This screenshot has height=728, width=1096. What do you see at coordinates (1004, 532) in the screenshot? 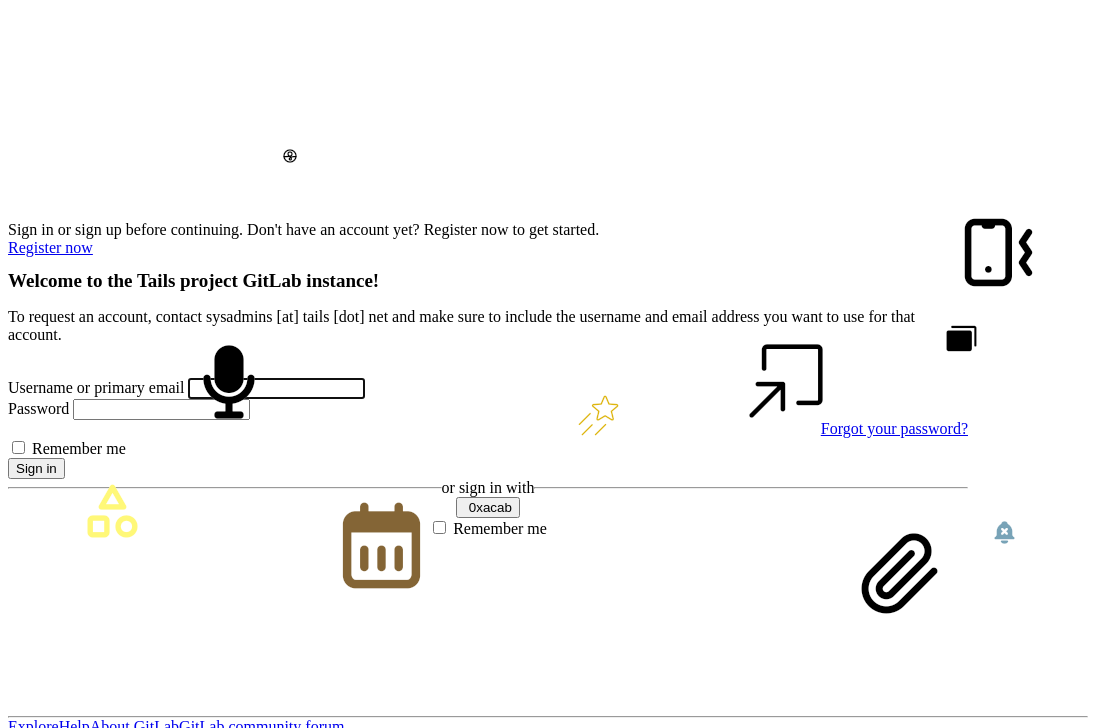
I see `dismiss or clear notifications` at bounding box center [1004, 532].